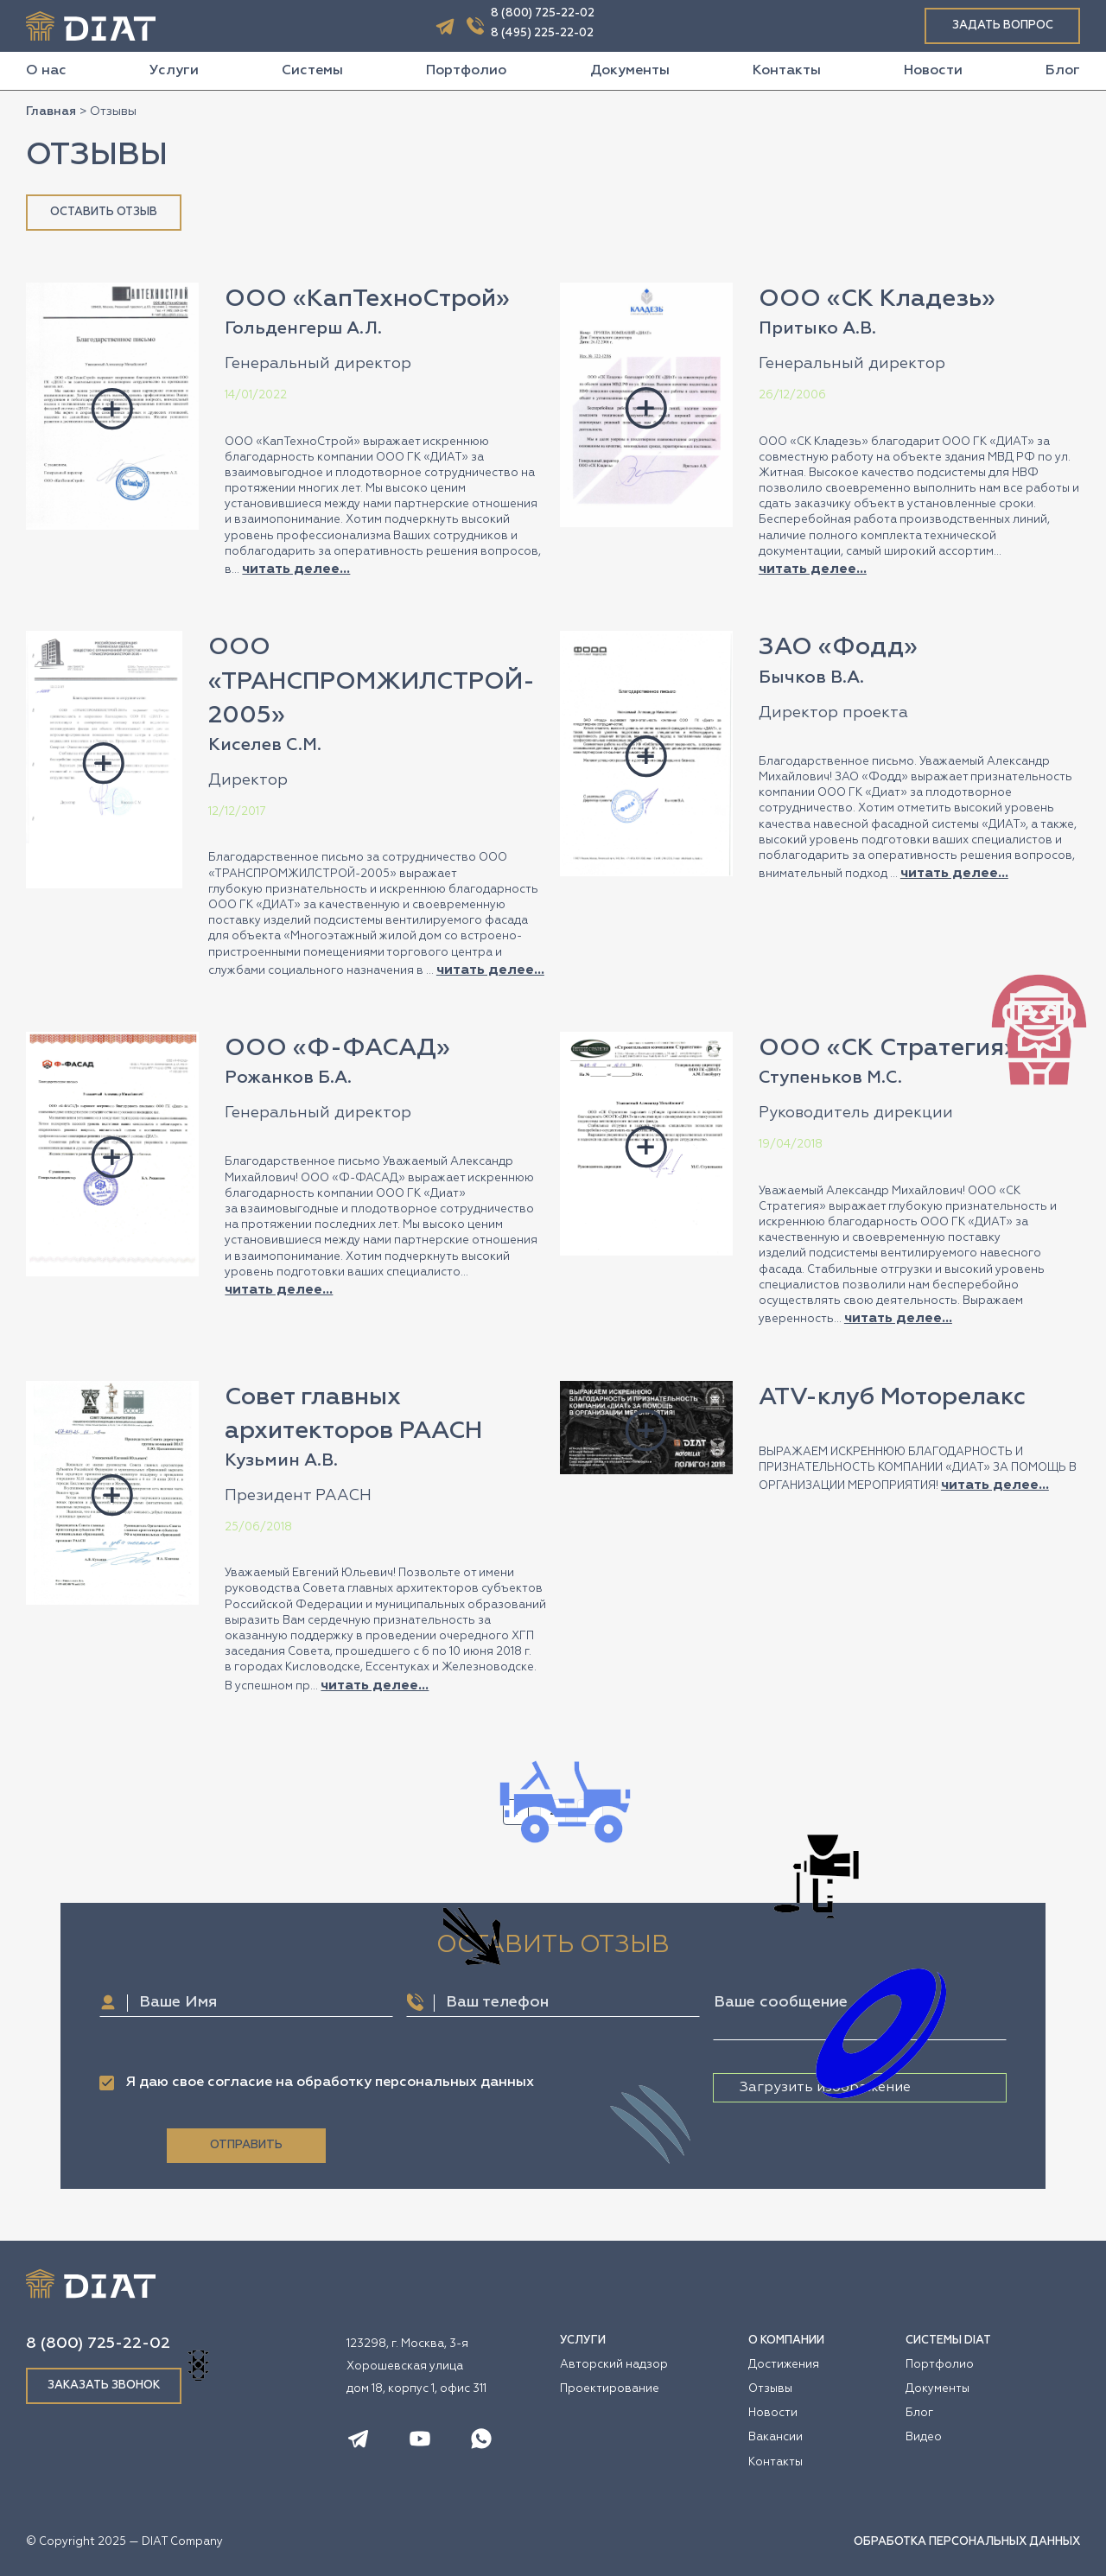 This screenshot has height=2576, width=1106. Describe the element at coordinates (198, 2365) in the screenshot. I see `indicates caution or pending status` at that location.